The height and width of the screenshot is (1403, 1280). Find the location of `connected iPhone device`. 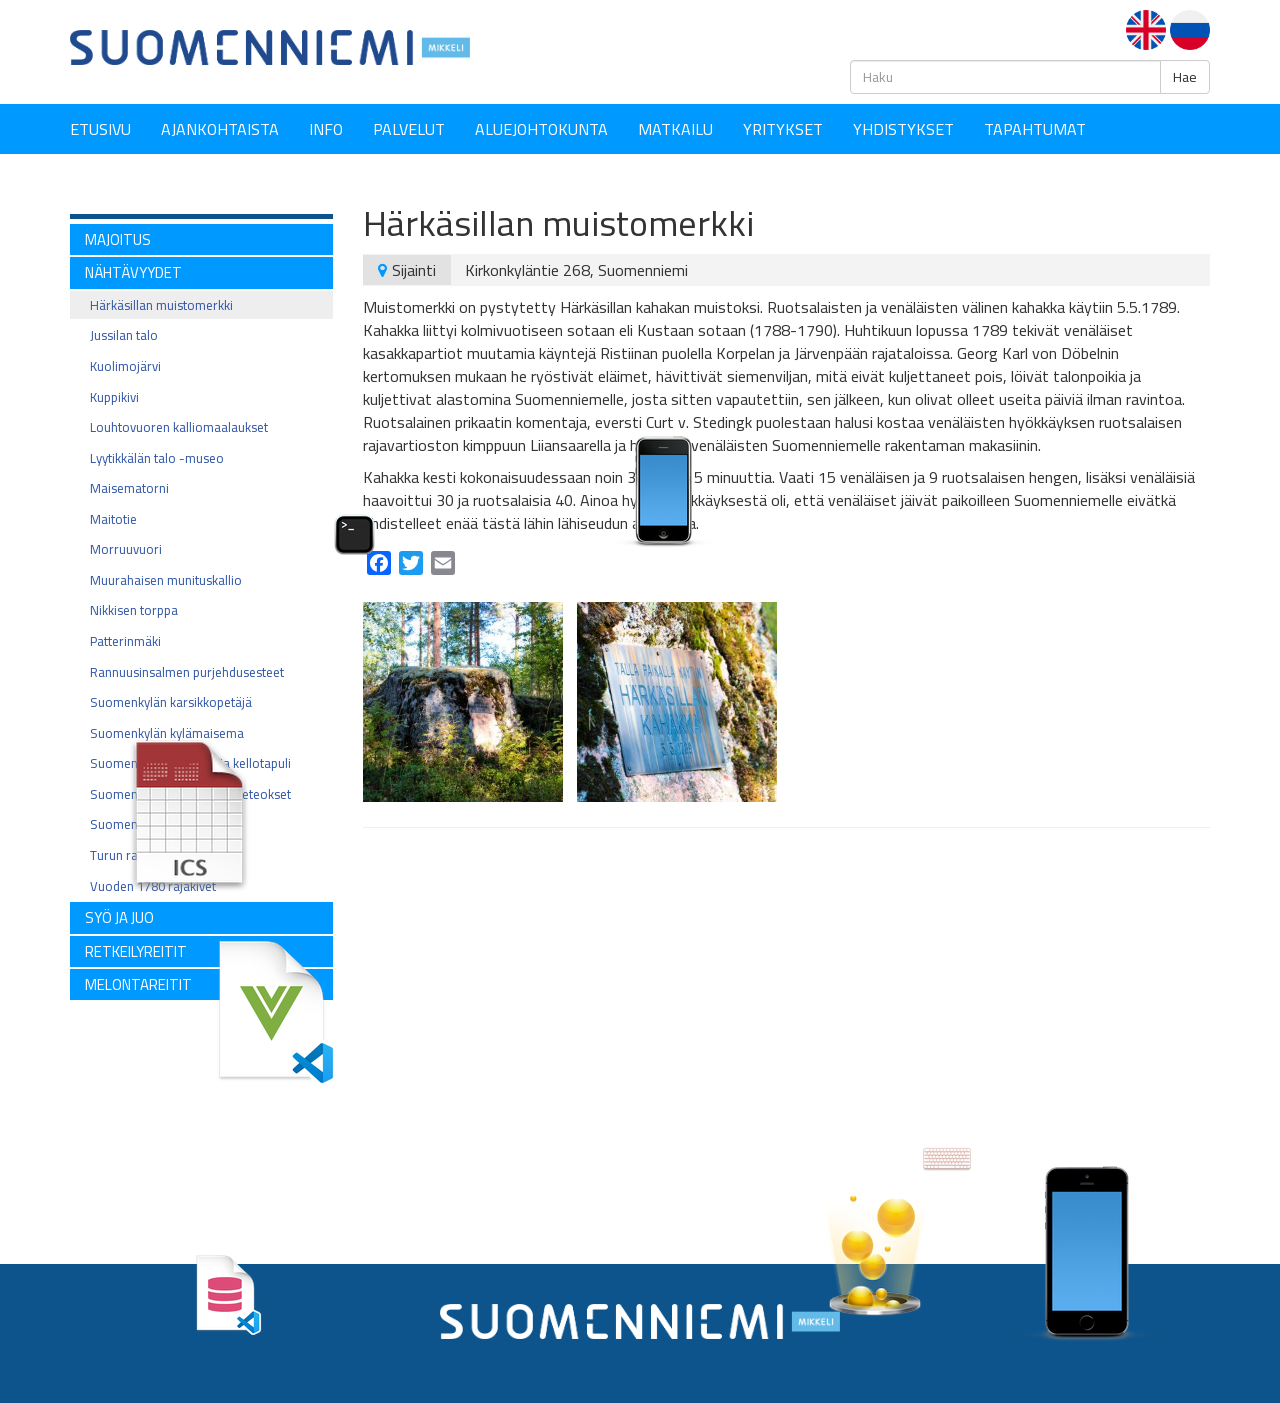

connected iPhone device is located at coordinates (1087, 1254).